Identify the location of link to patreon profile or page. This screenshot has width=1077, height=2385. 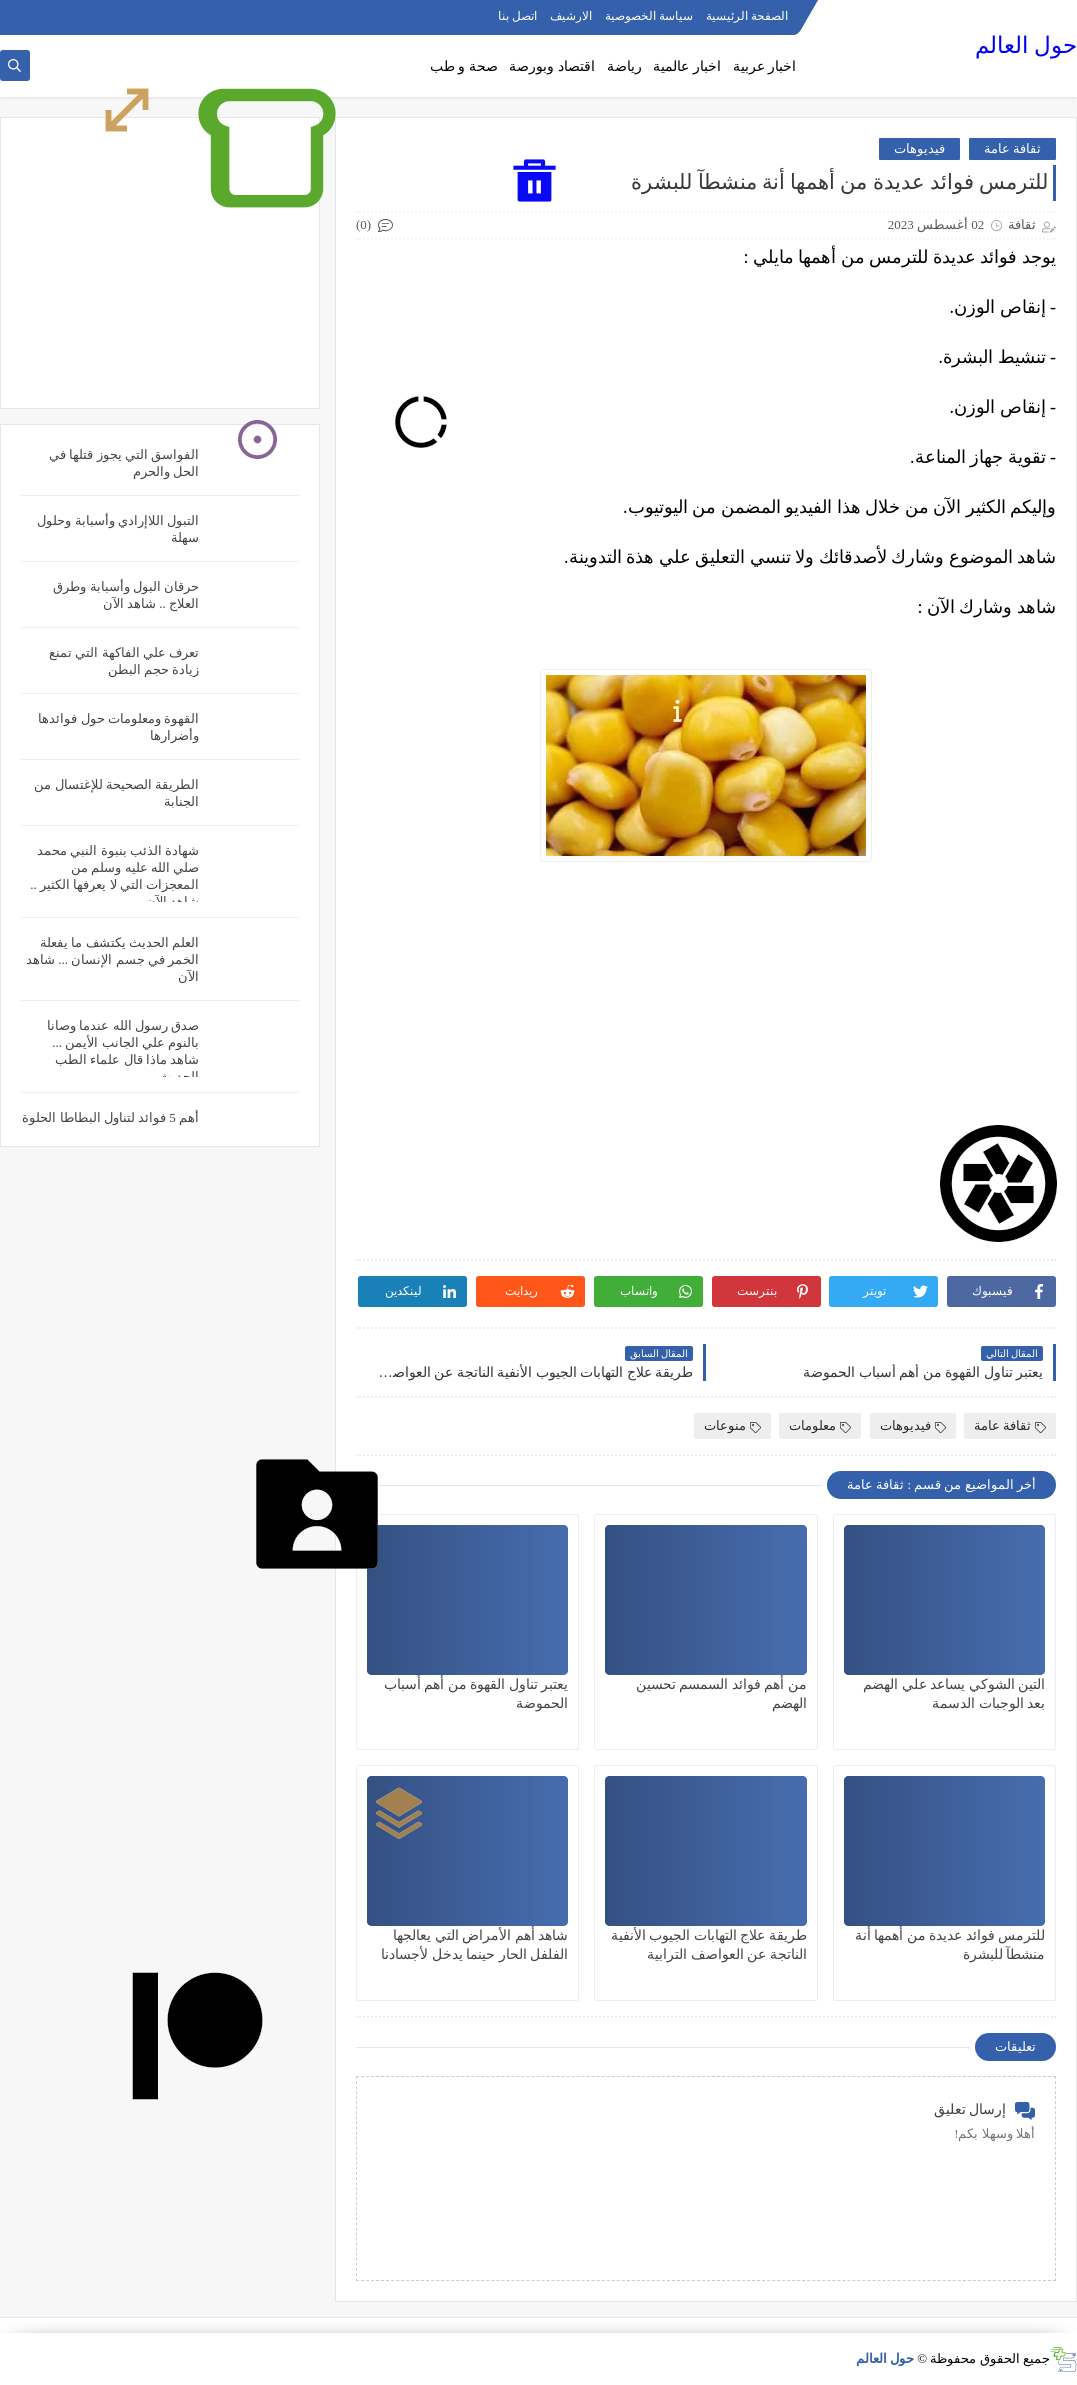
(196, 2036).